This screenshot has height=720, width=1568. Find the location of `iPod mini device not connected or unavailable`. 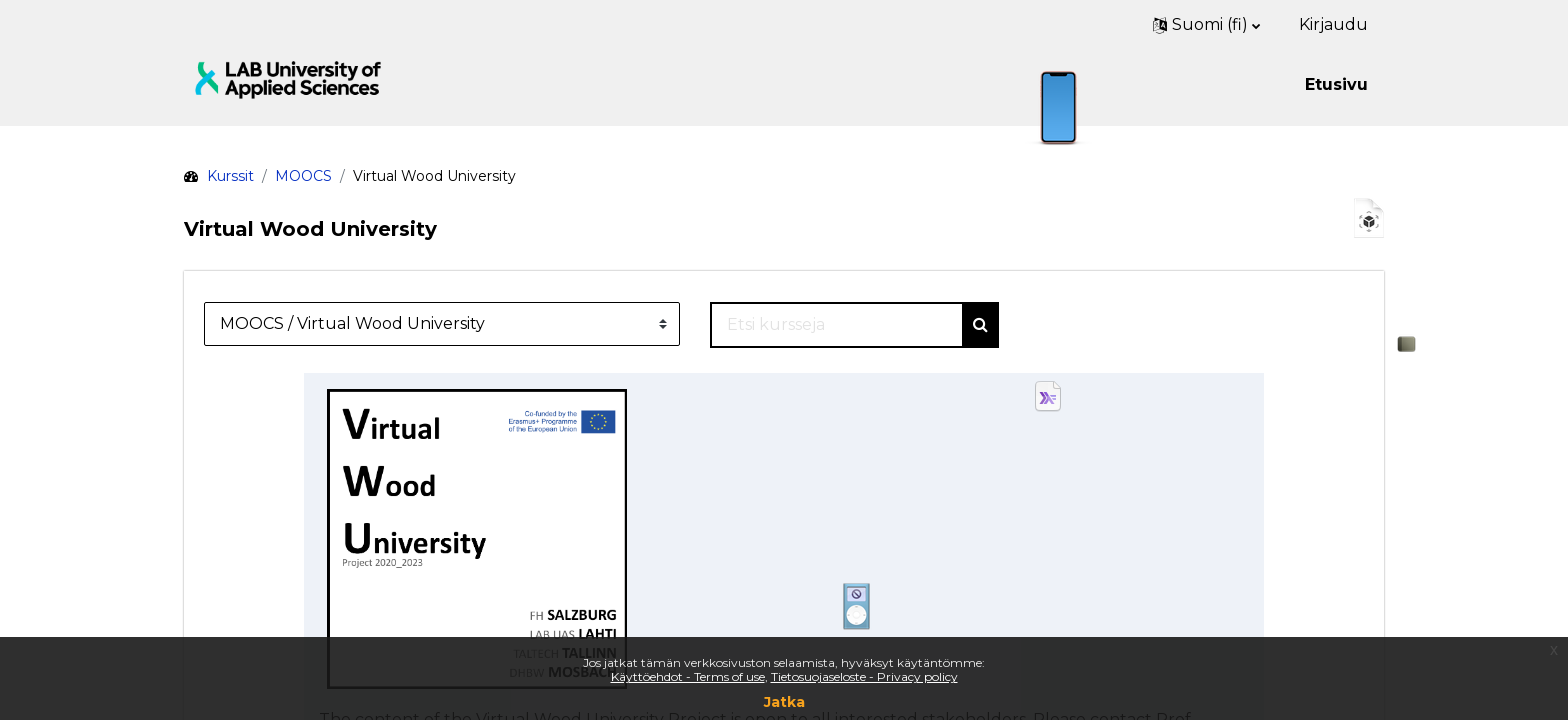

iPod mini device not connected or unavailable is located at coordinates (856, 606).